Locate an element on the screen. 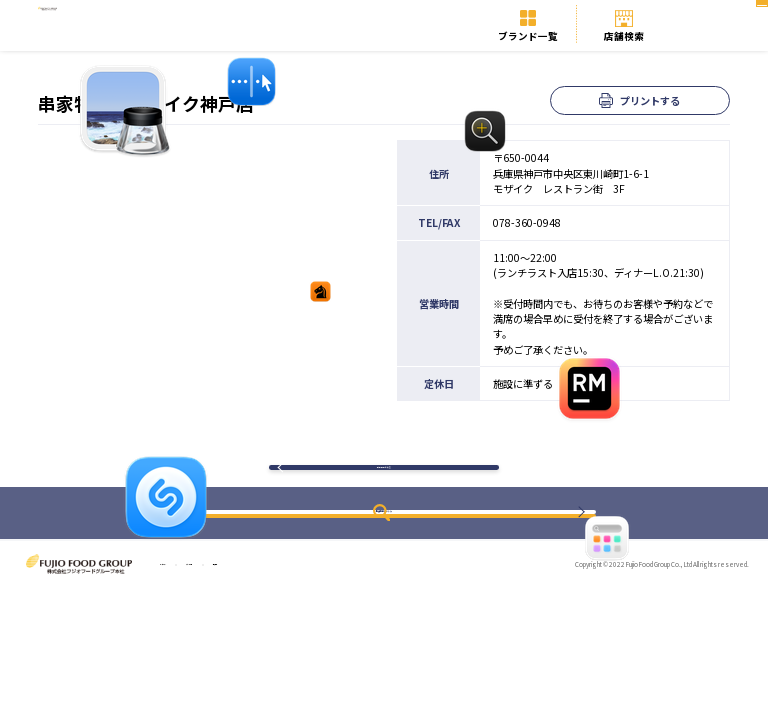  identify a song playing nearby is located at coordinates (166, 497).